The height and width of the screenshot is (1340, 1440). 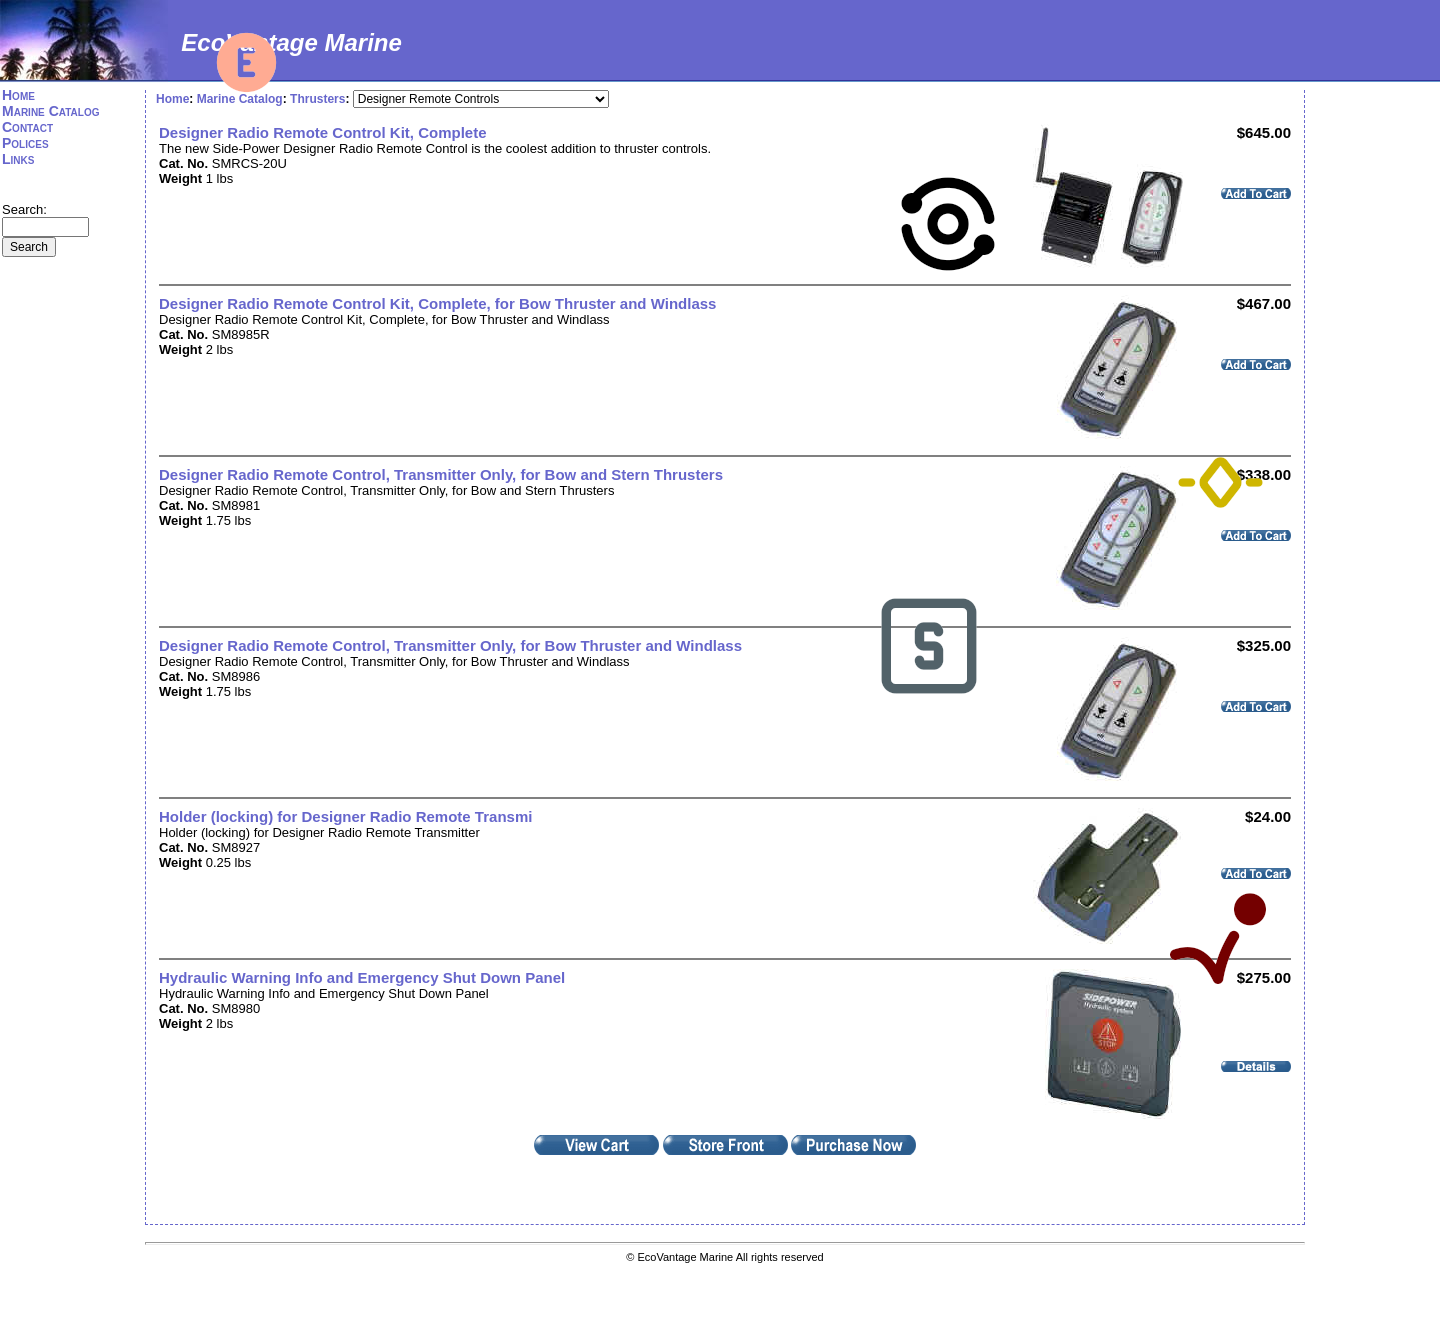 I want to click on indicates a bounce or rebound animation to the right, so click(x=1218, y=936).